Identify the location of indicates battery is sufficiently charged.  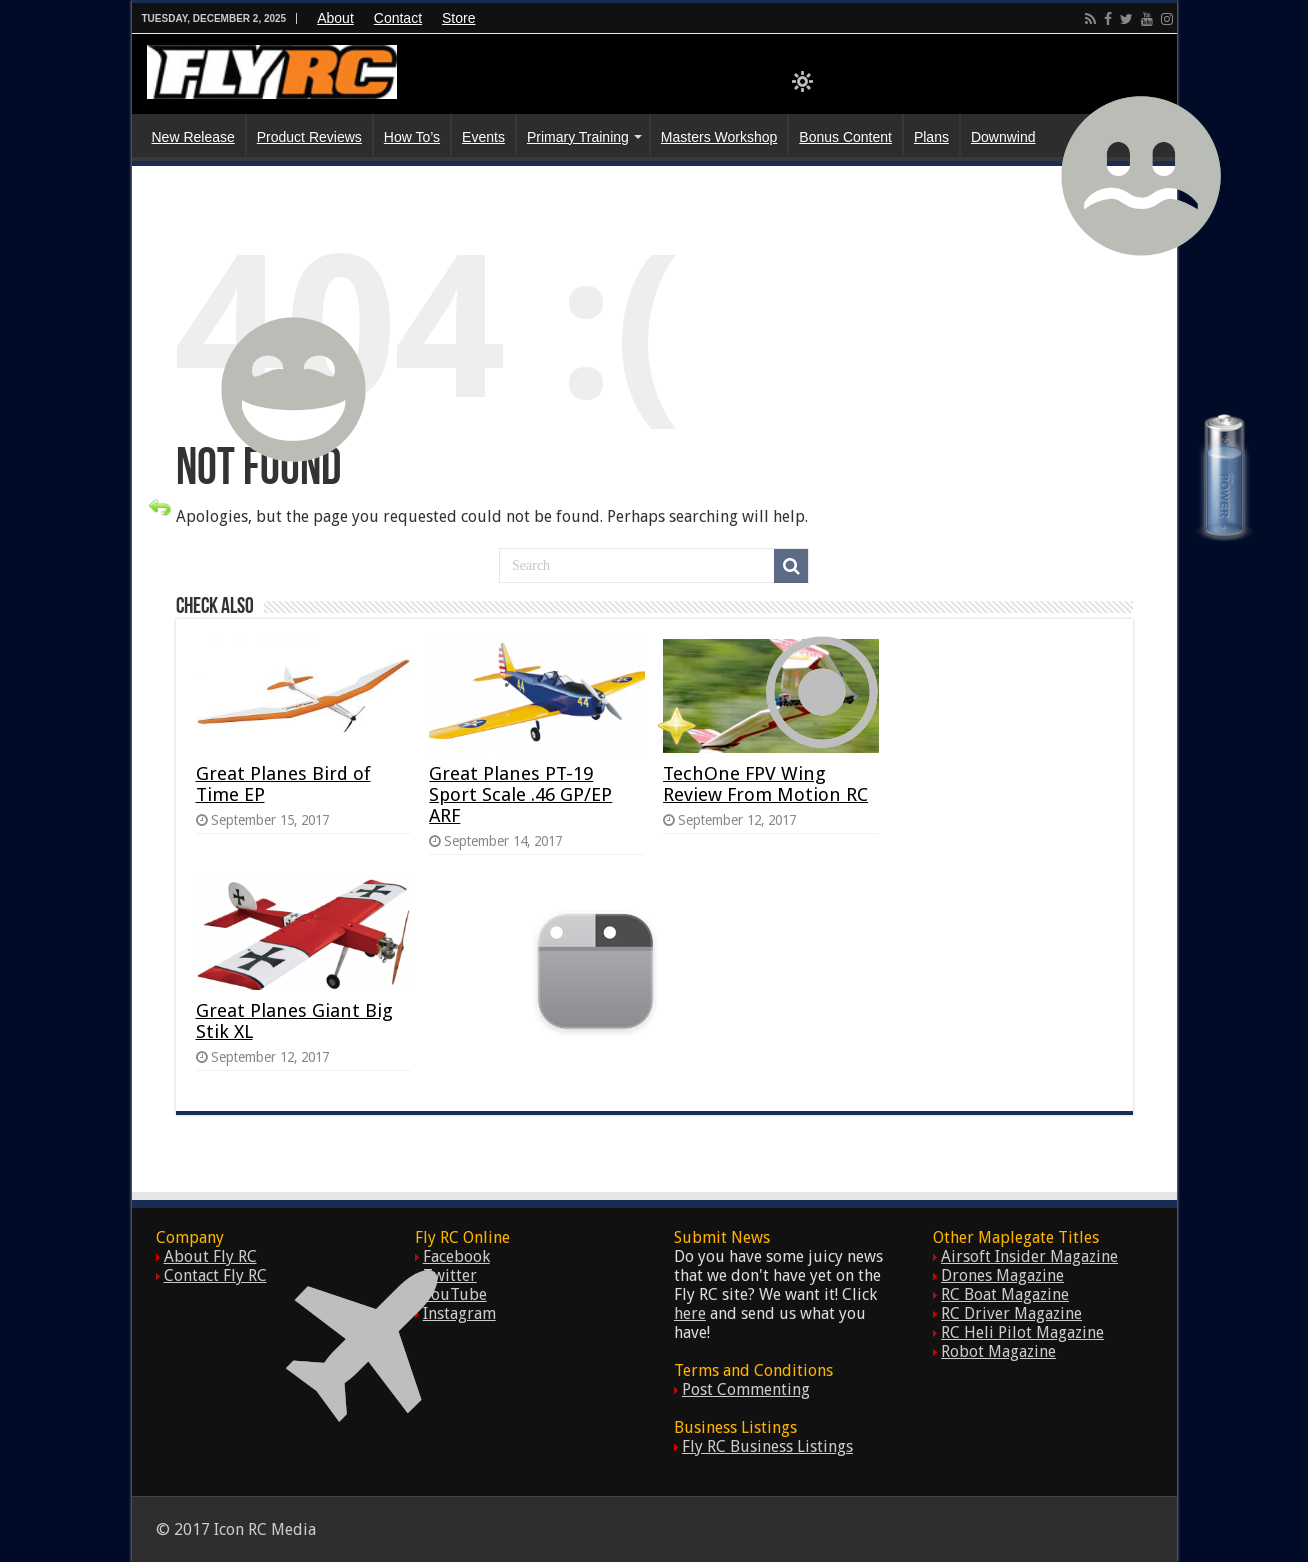
(1224, 478).